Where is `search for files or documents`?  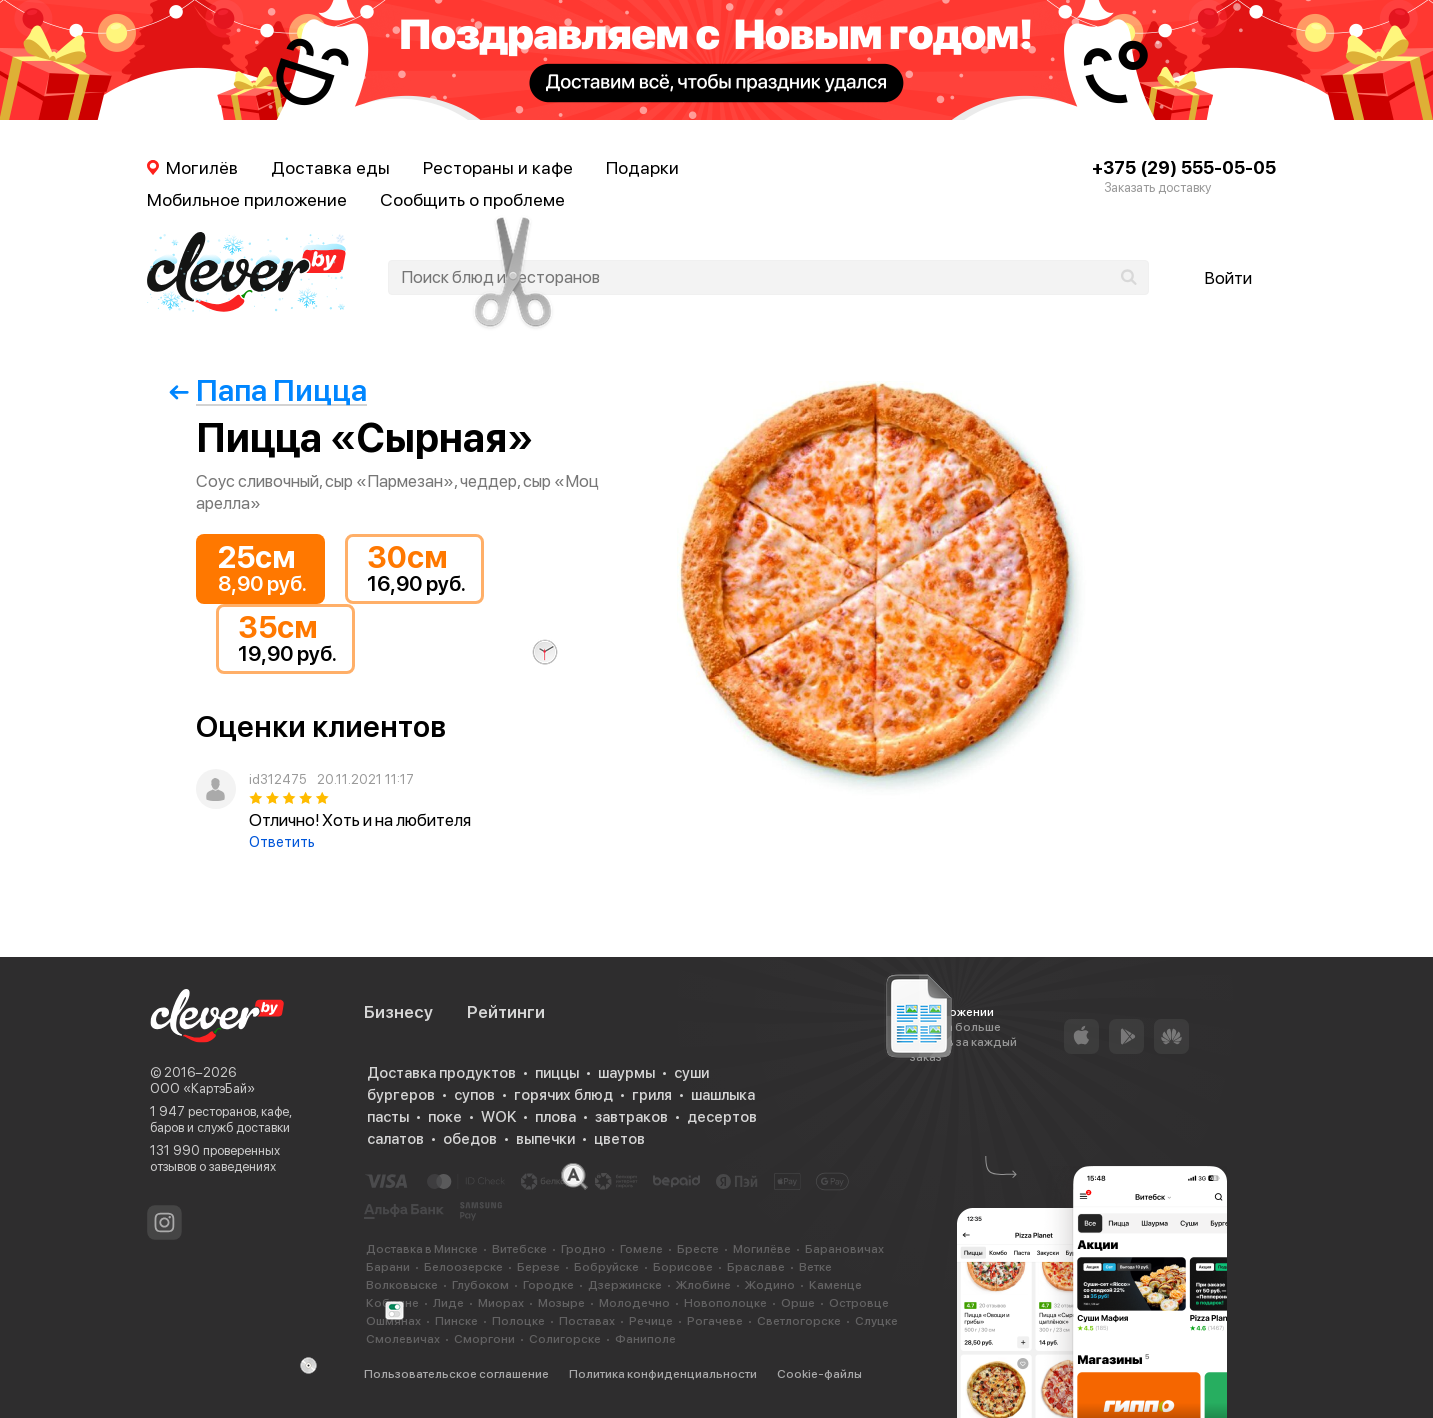 search for files or documents is located at coordinates (574, 1176).